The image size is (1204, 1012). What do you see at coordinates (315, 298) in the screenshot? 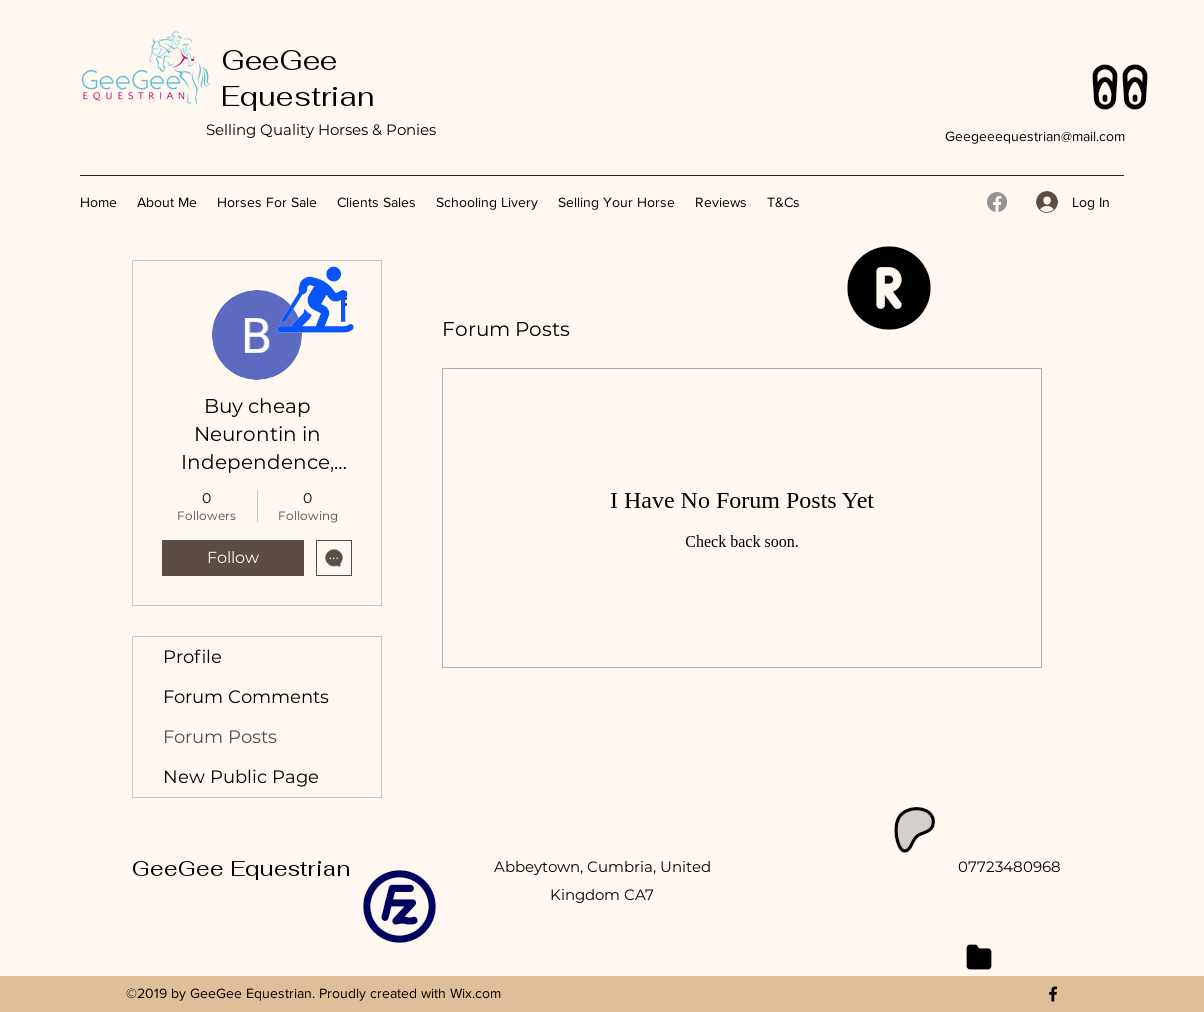
I see `access cross-country skiing trails or activities` at bounding box center [315, 298].